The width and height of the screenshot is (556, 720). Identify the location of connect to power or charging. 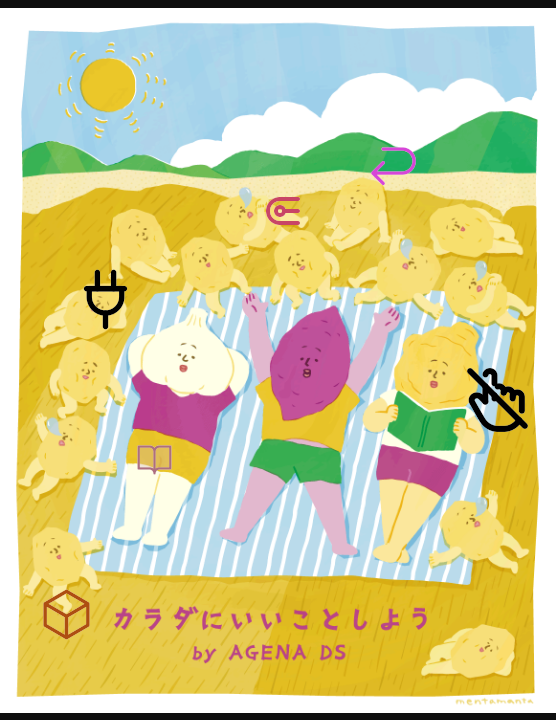
(105, 299).